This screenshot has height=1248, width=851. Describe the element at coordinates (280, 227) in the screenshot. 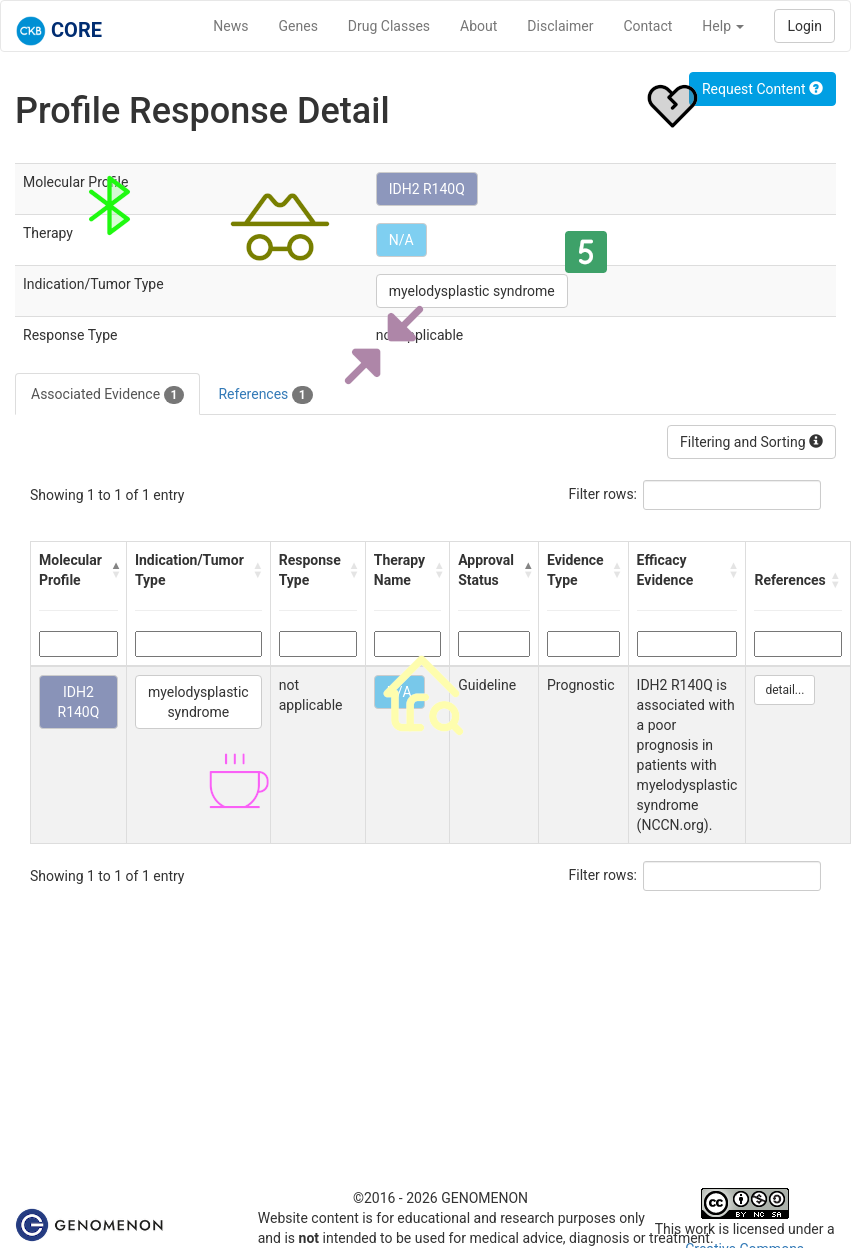

I see `enable incognito or private browsing mode` at that location.